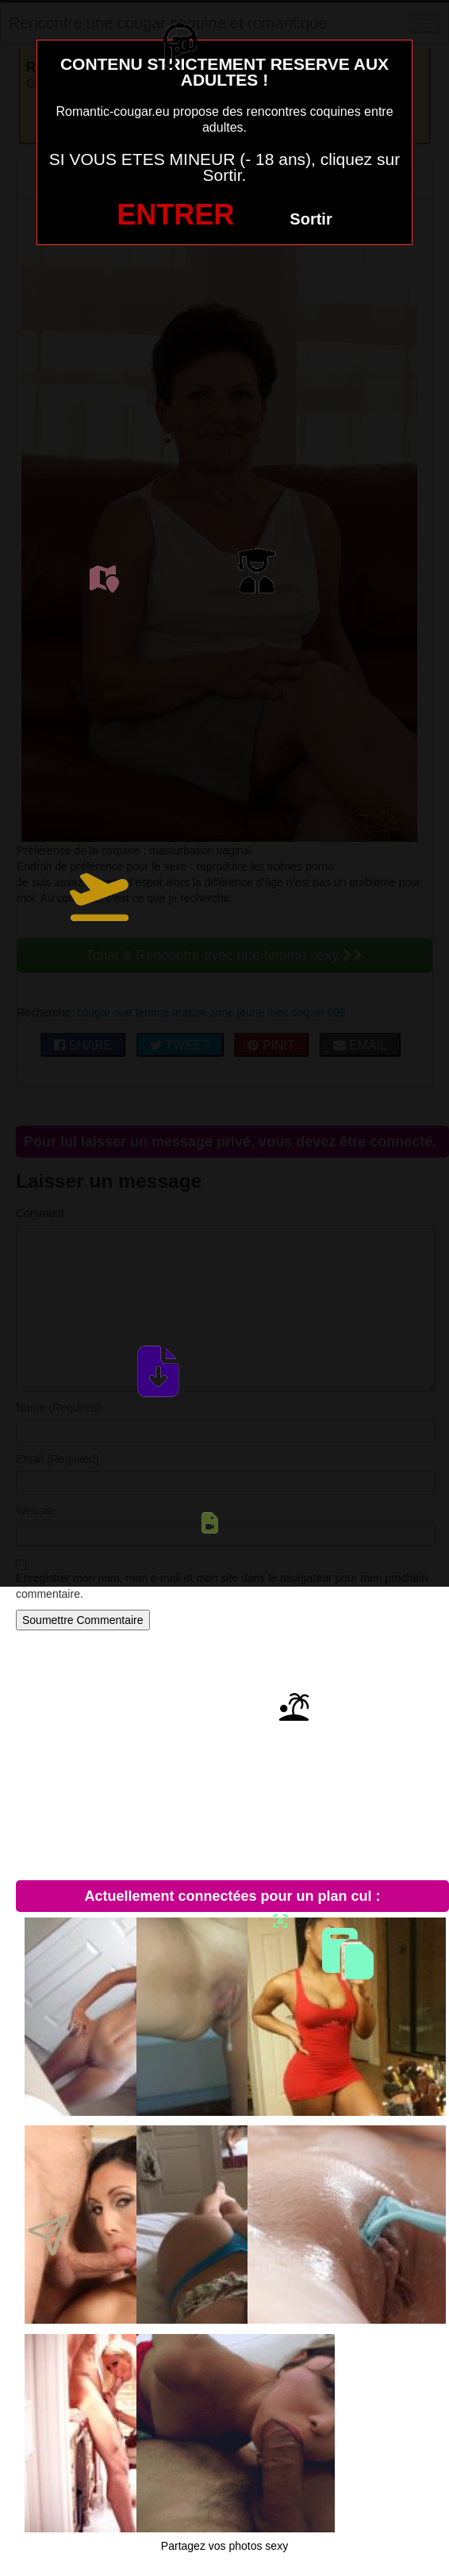 Image resolution: width=449 pixels, height=2576 pixels. I want to click on view student or graduate profile, so click(257, 571).